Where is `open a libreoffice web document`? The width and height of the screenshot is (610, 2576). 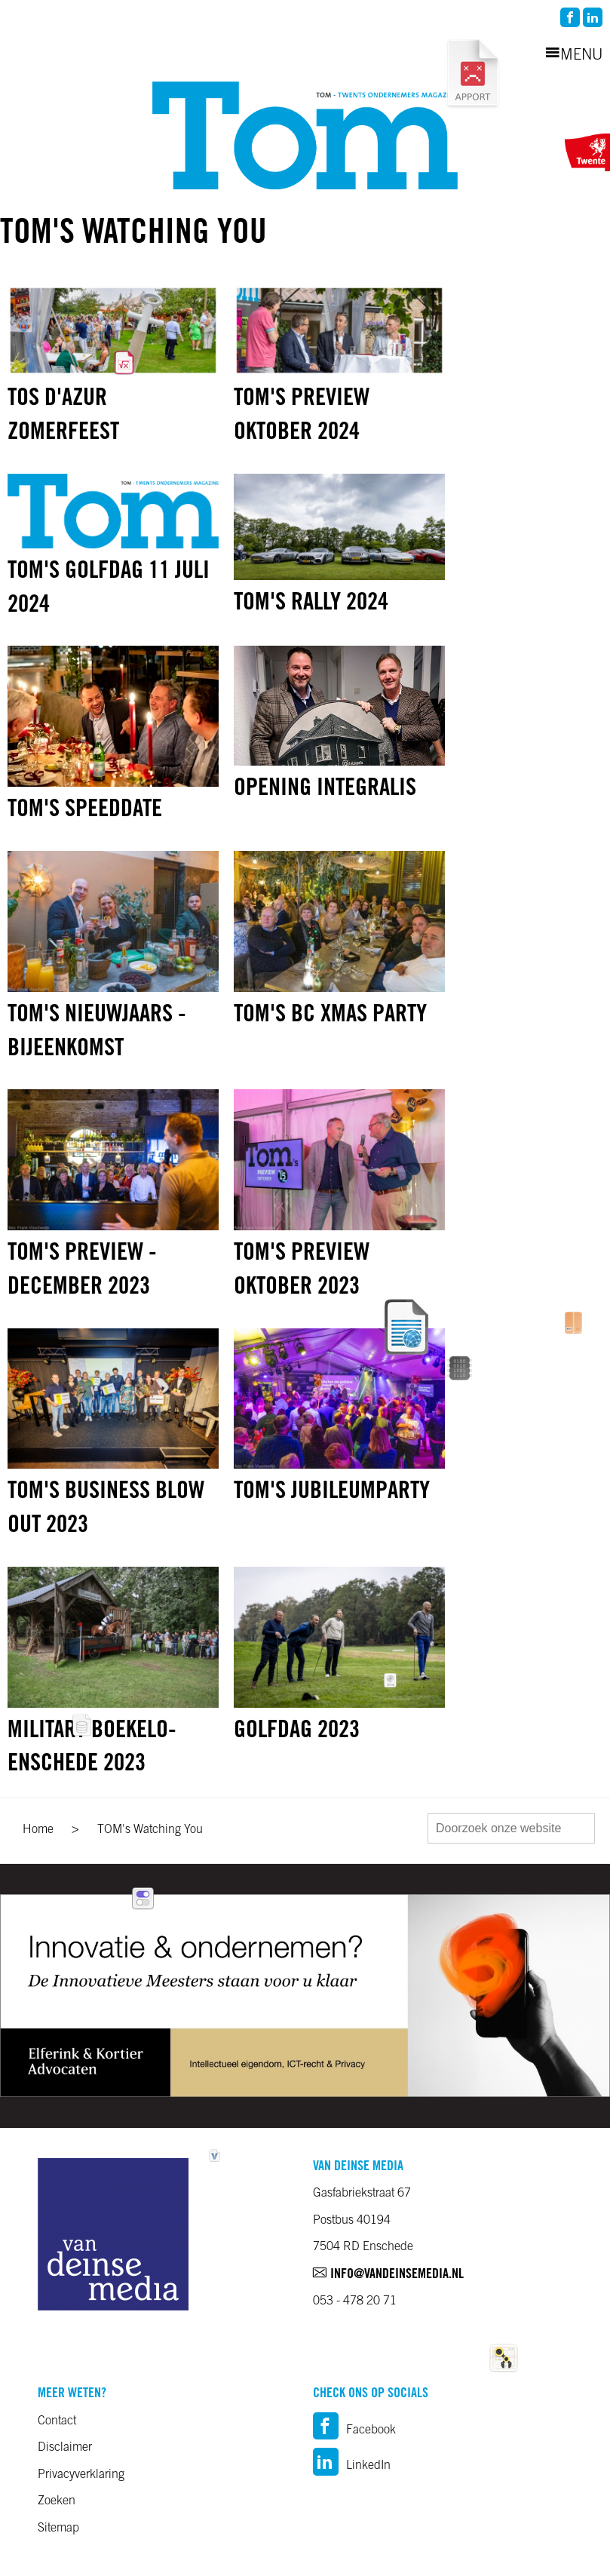 open a libreoffice web document is located at coordinates (406, 1327).